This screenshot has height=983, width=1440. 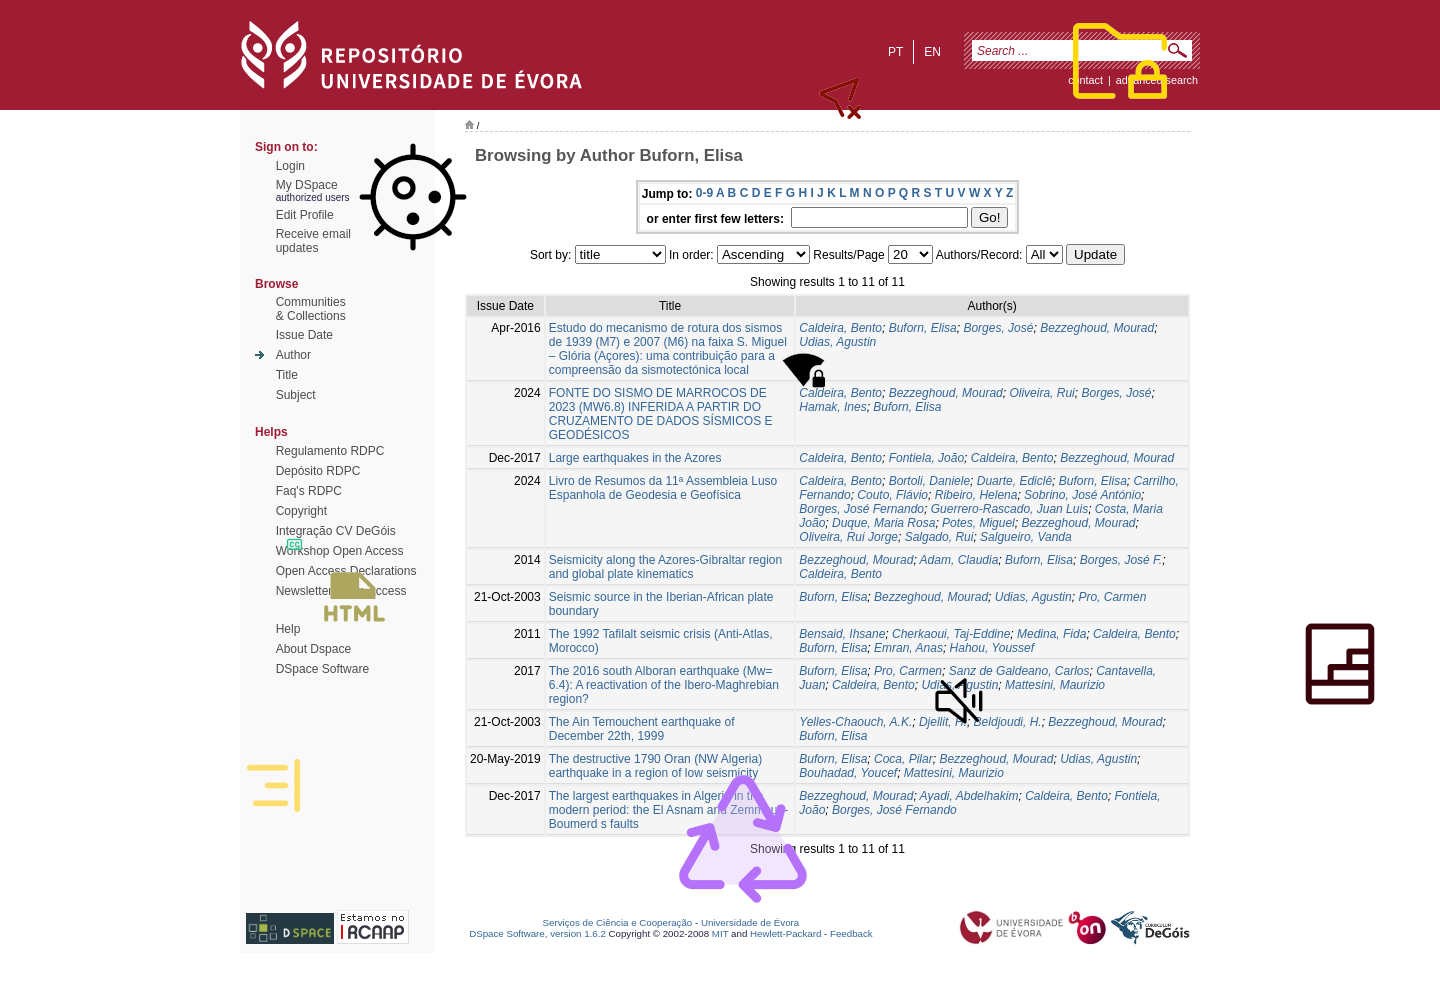 I want to click on enable closed captions for video content, so click(x=294, y=544).